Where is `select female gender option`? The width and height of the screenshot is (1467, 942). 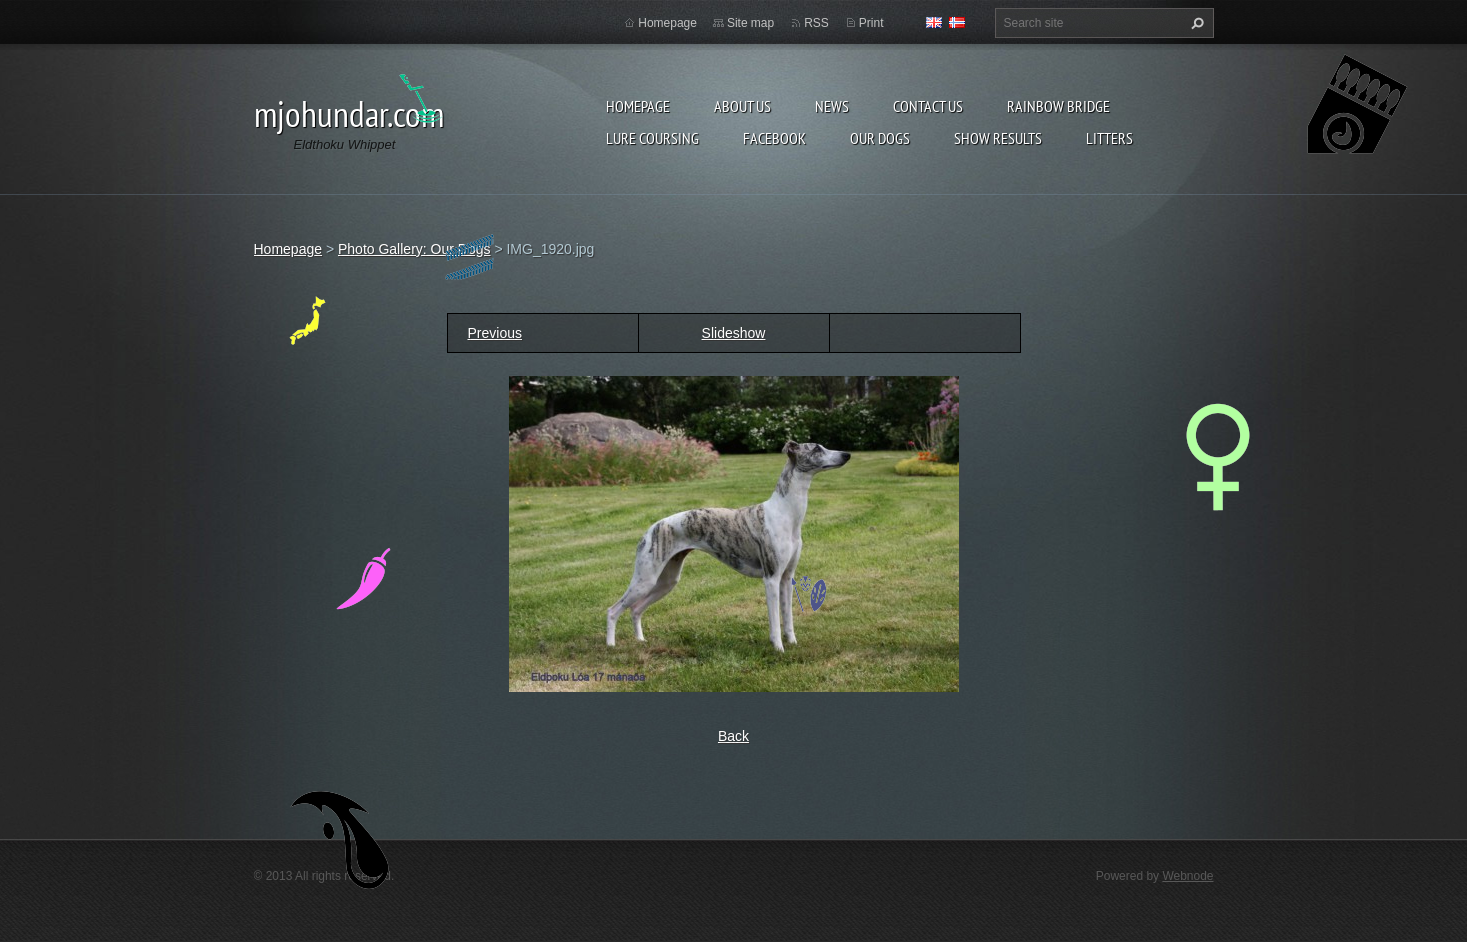
select female gender option is located at coordinates (1218, 457).